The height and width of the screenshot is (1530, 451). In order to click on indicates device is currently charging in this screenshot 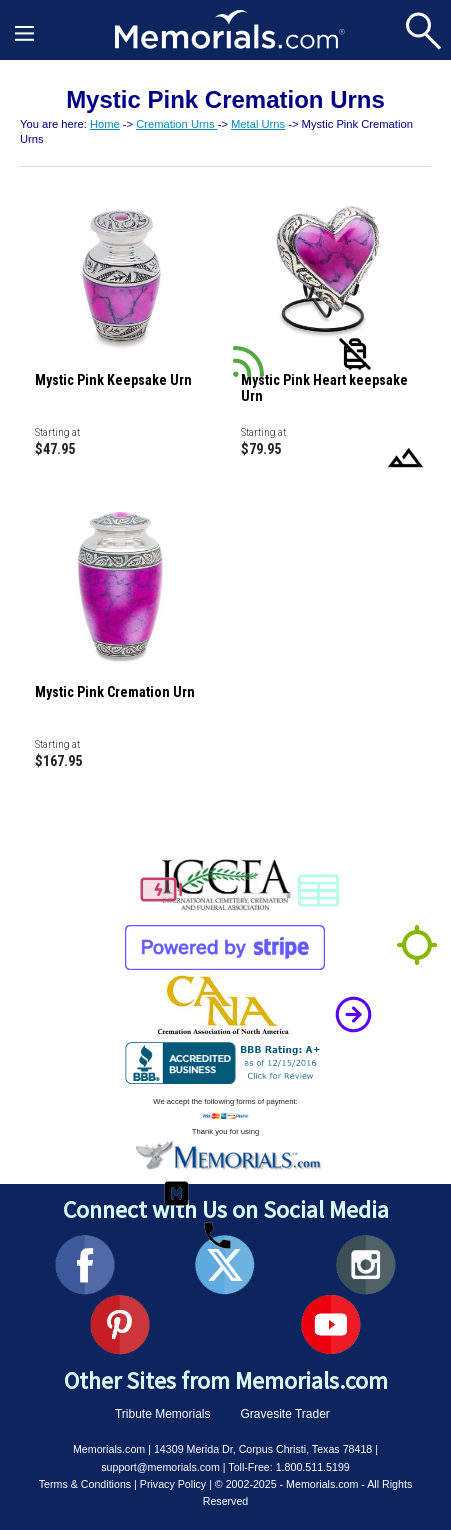, I will do `click(160, 889)`.